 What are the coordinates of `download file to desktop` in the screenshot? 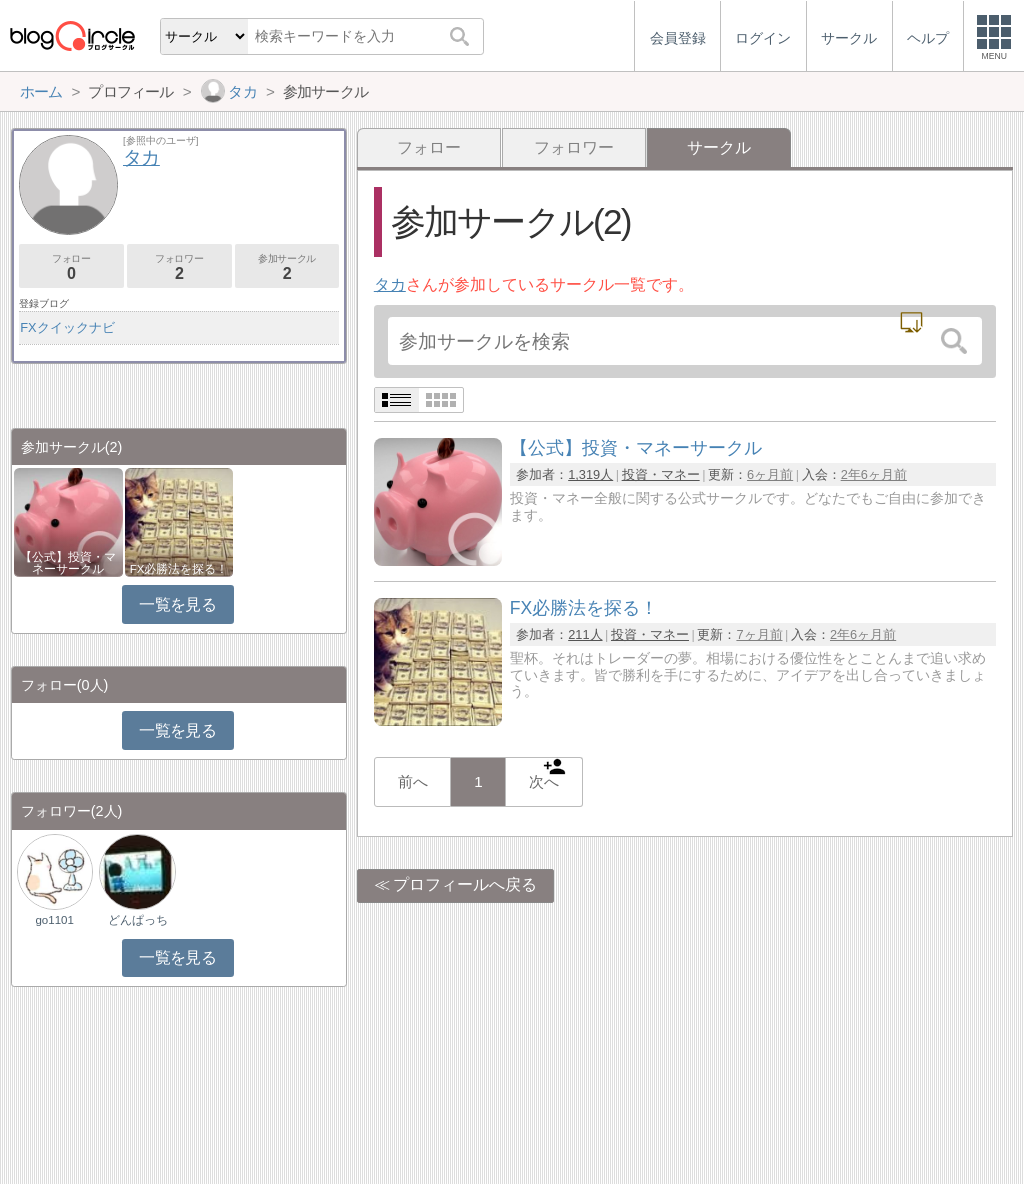 It's located at (911, 321).